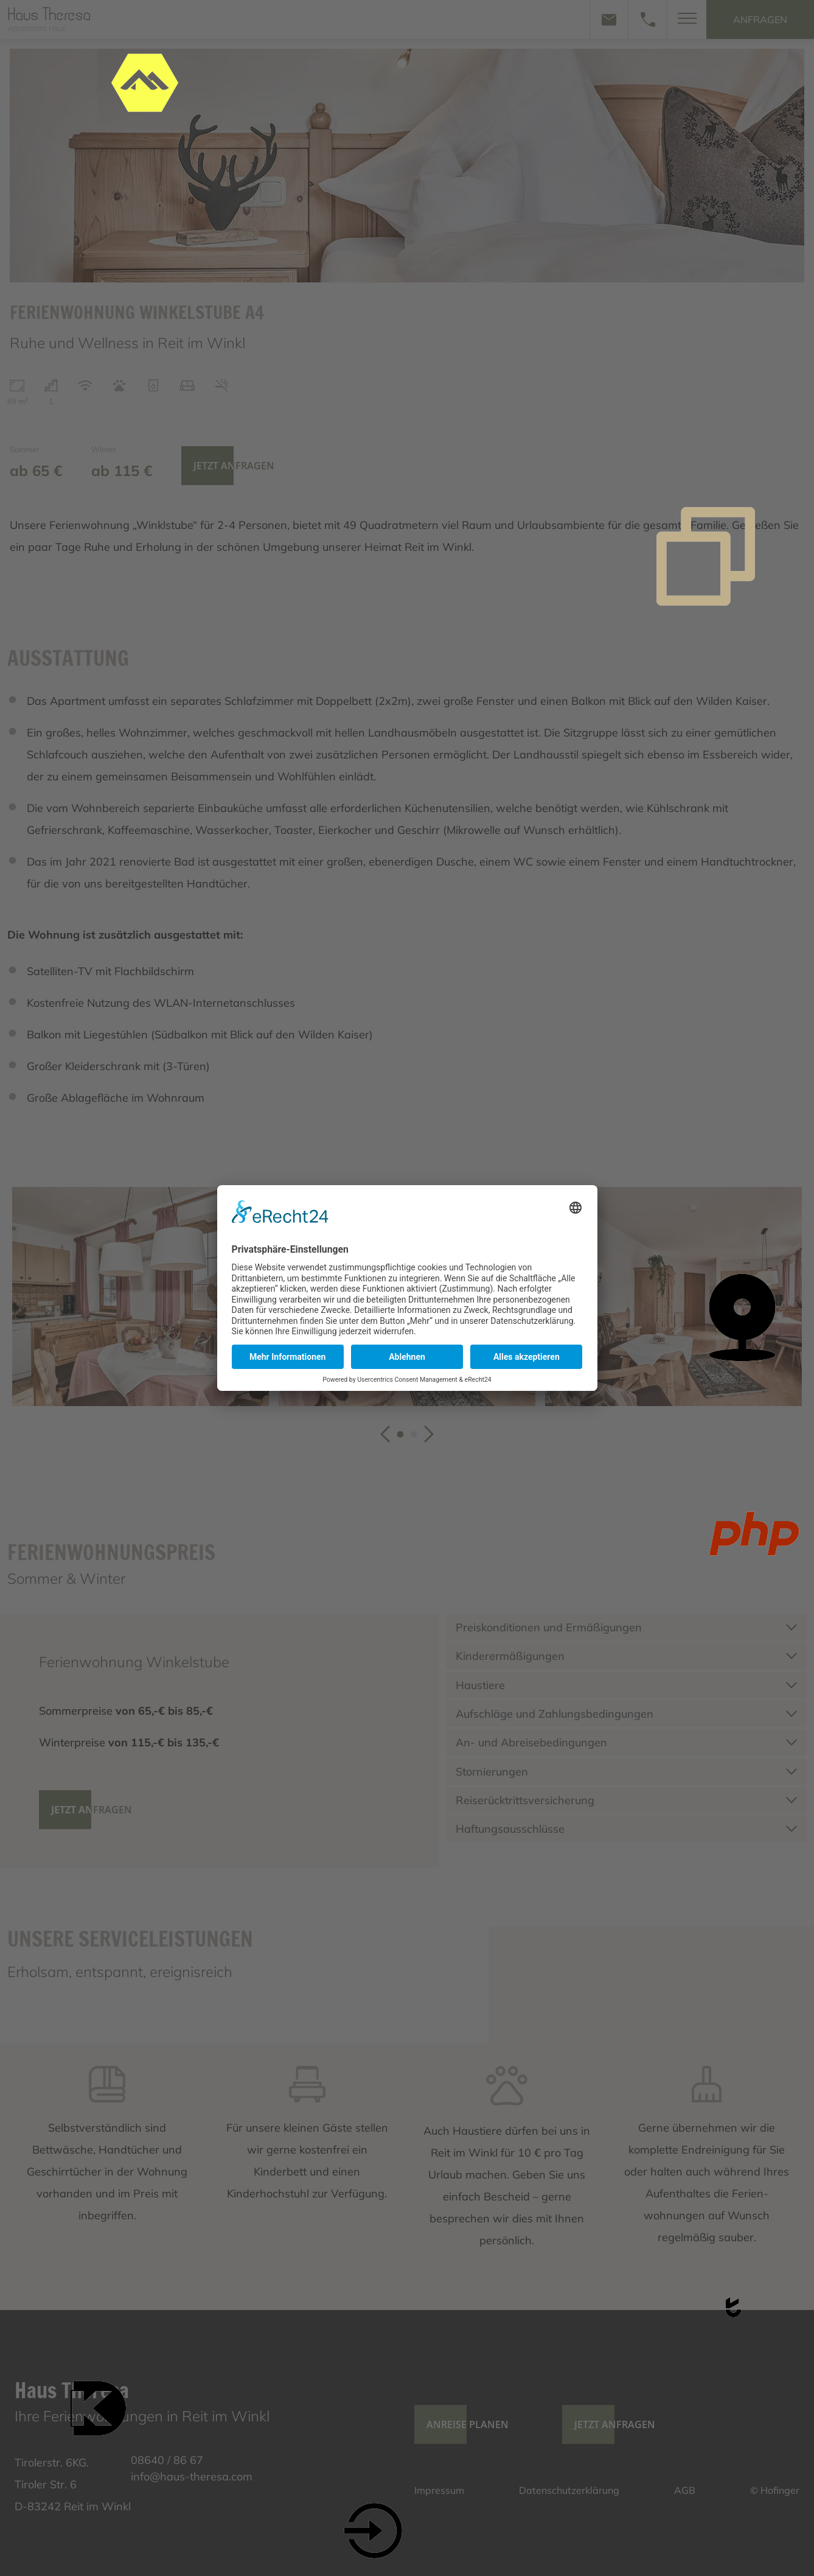 The image size is (814, 2576). Describe the element at coordinates (733, 2307) in the screenshot. I see `open the Trivago hotel comparison app` at that location.